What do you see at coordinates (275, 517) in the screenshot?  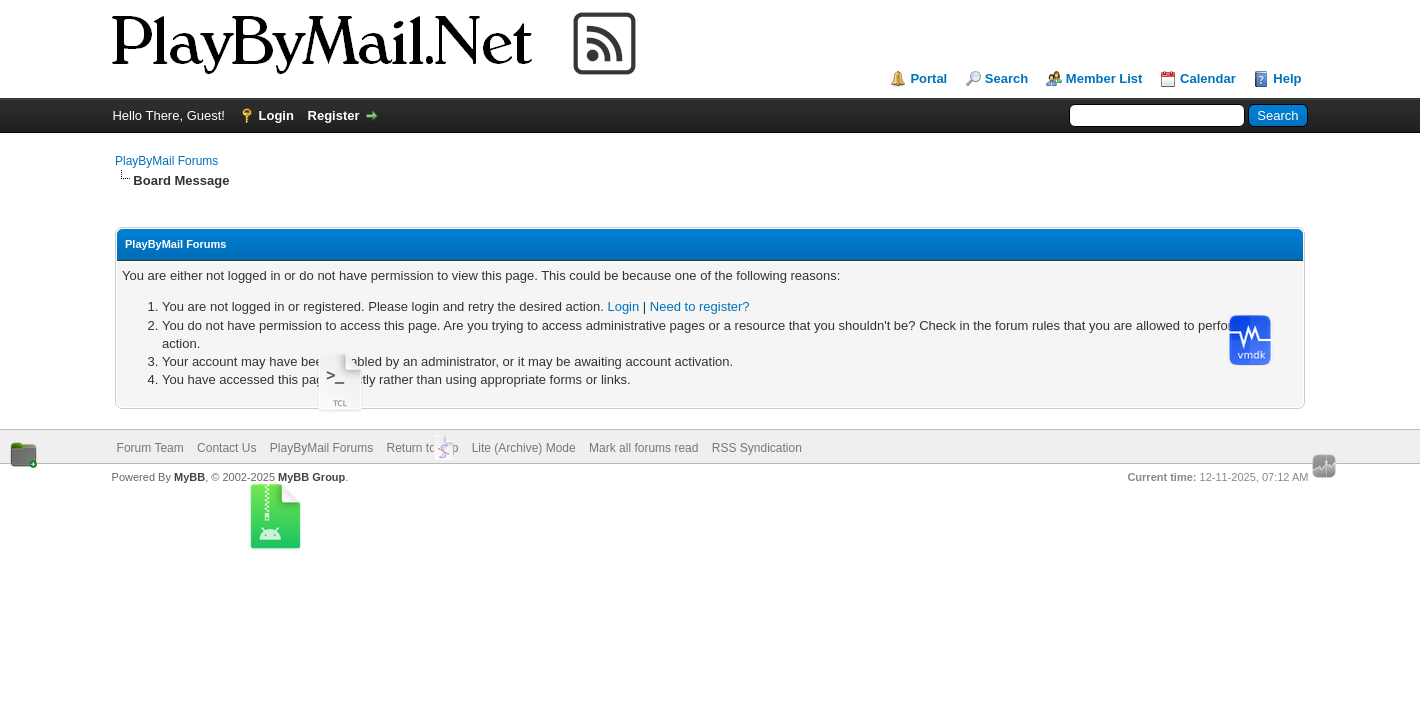 I see `android application package file (APK)` at bounding box center [275, 517].